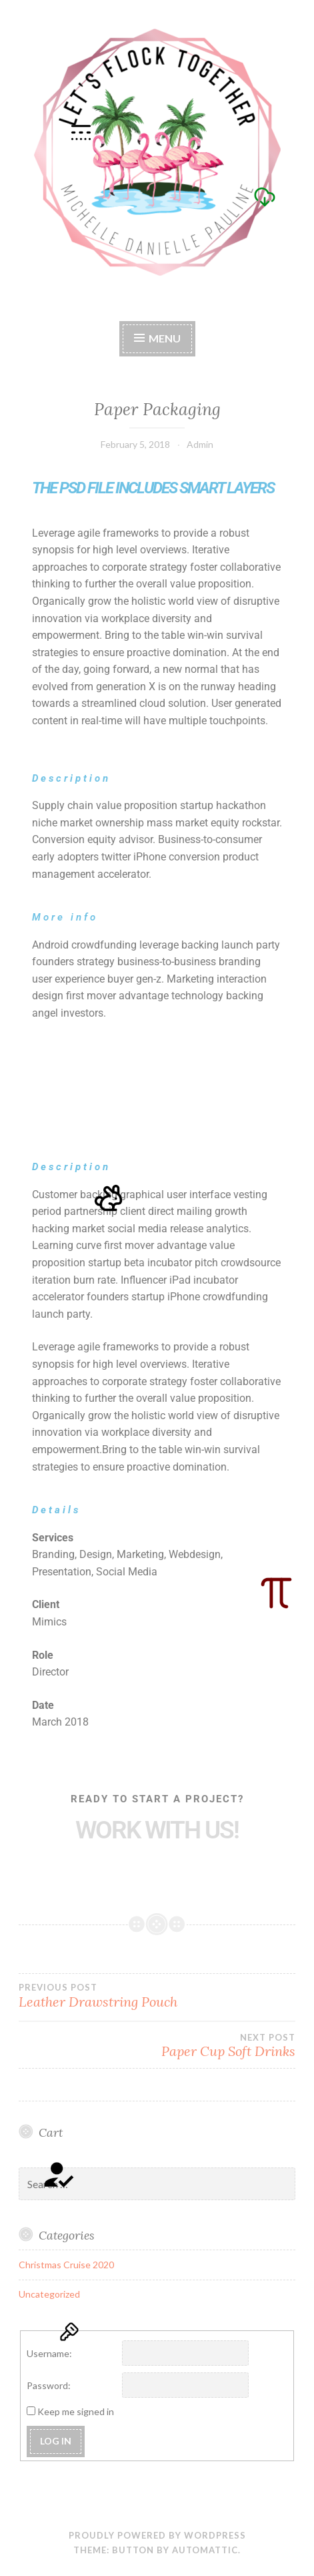  What do you see at coordinates (276, 1593) in the screenshot?
I see `access mathematical constants or formulas` at bounding box center [276, 1593].